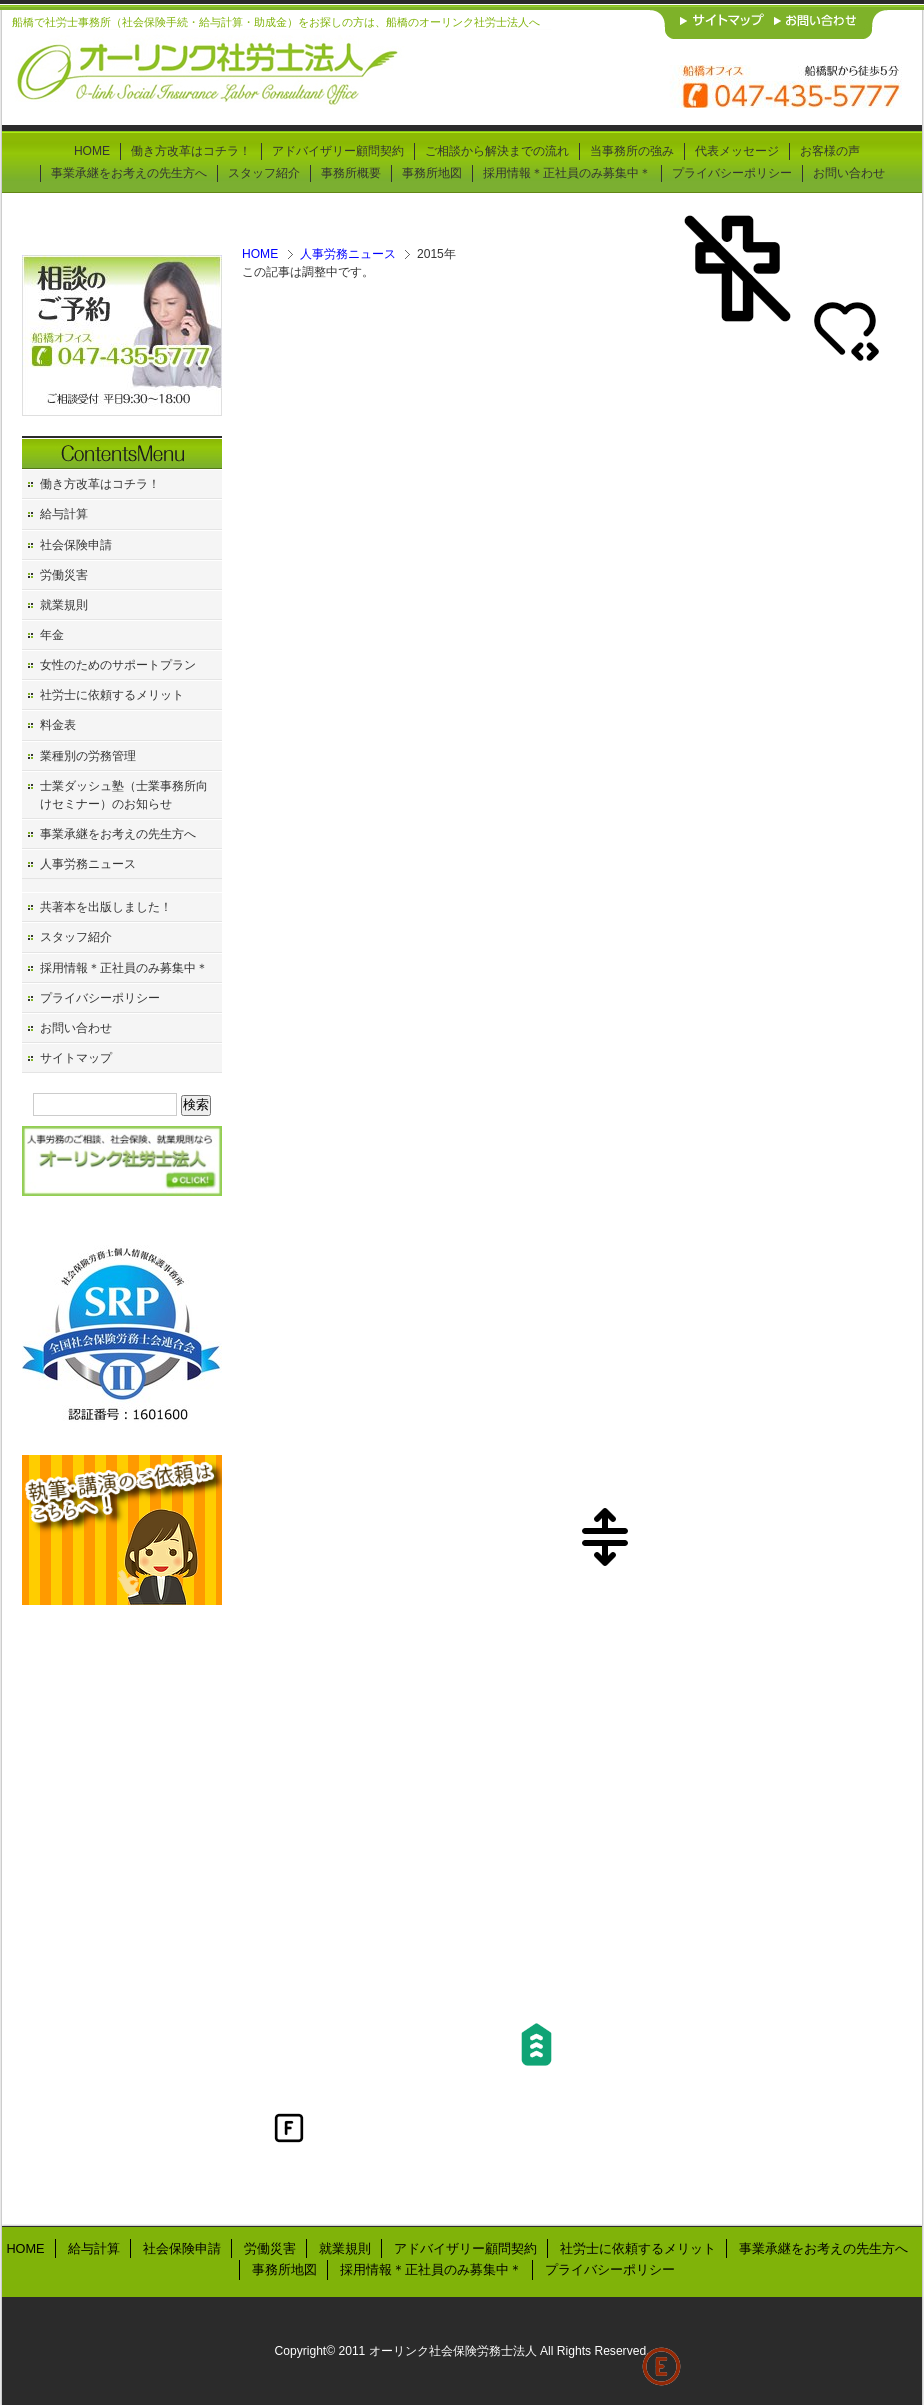 This screenshot has width=924, height=2405. I want to click on favorite or like a code snippet, so click(845, 330).